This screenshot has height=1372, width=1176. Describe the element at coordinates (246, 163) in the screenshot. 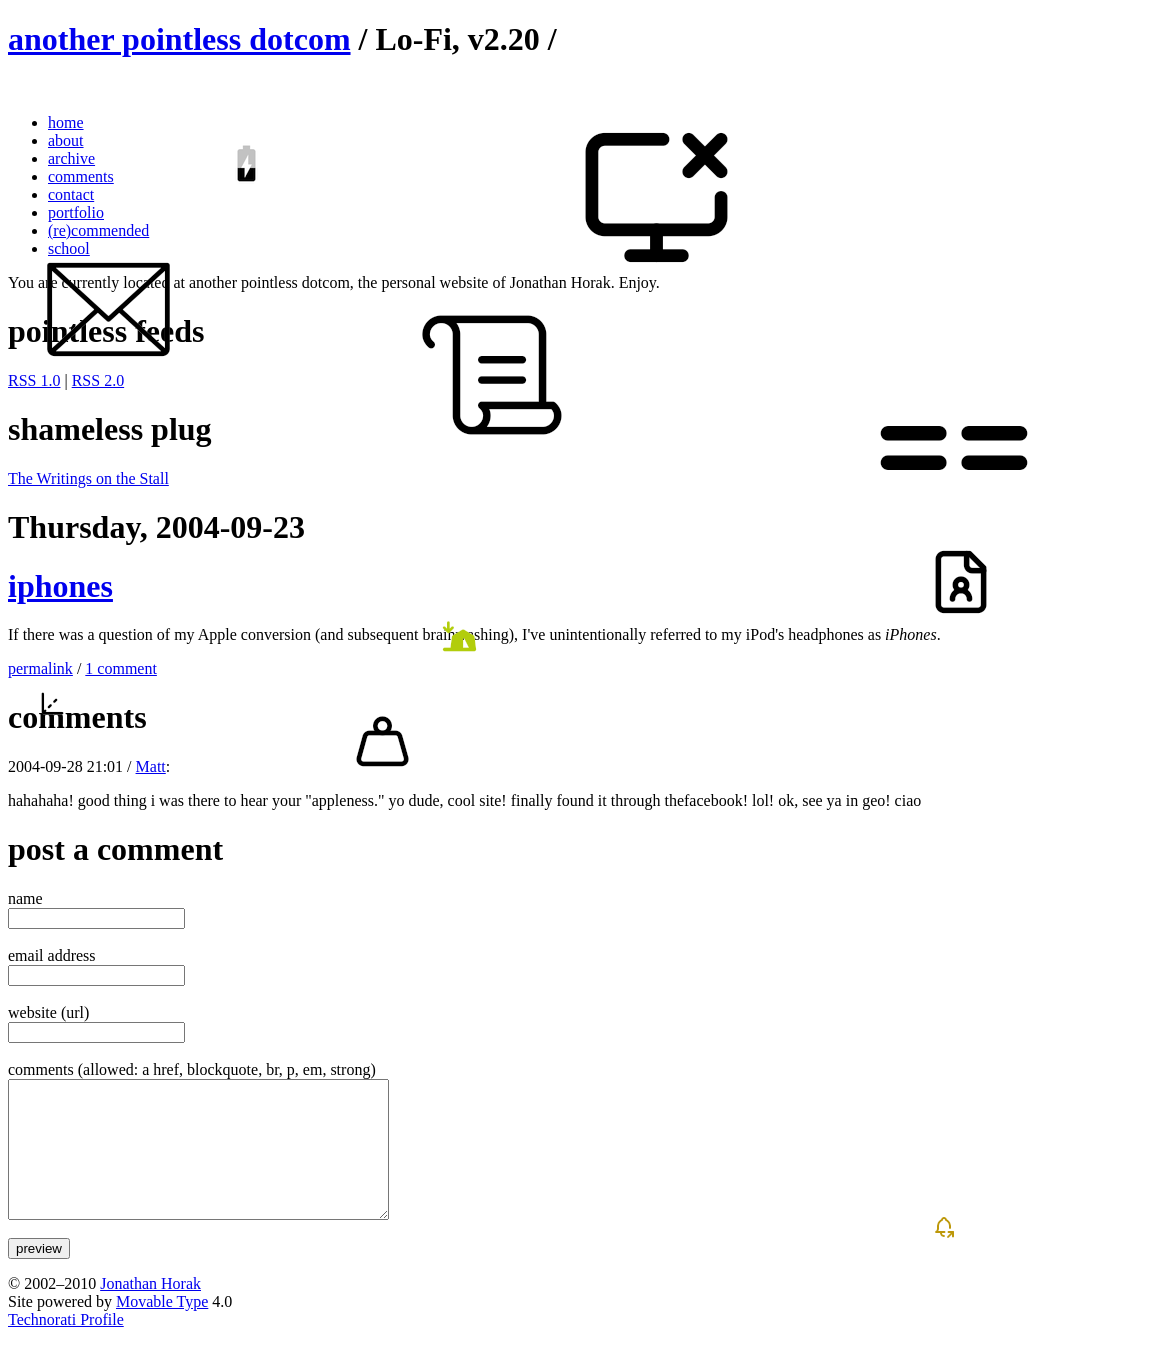

I see `indicates battery is charging at 30% capacity` at that location.